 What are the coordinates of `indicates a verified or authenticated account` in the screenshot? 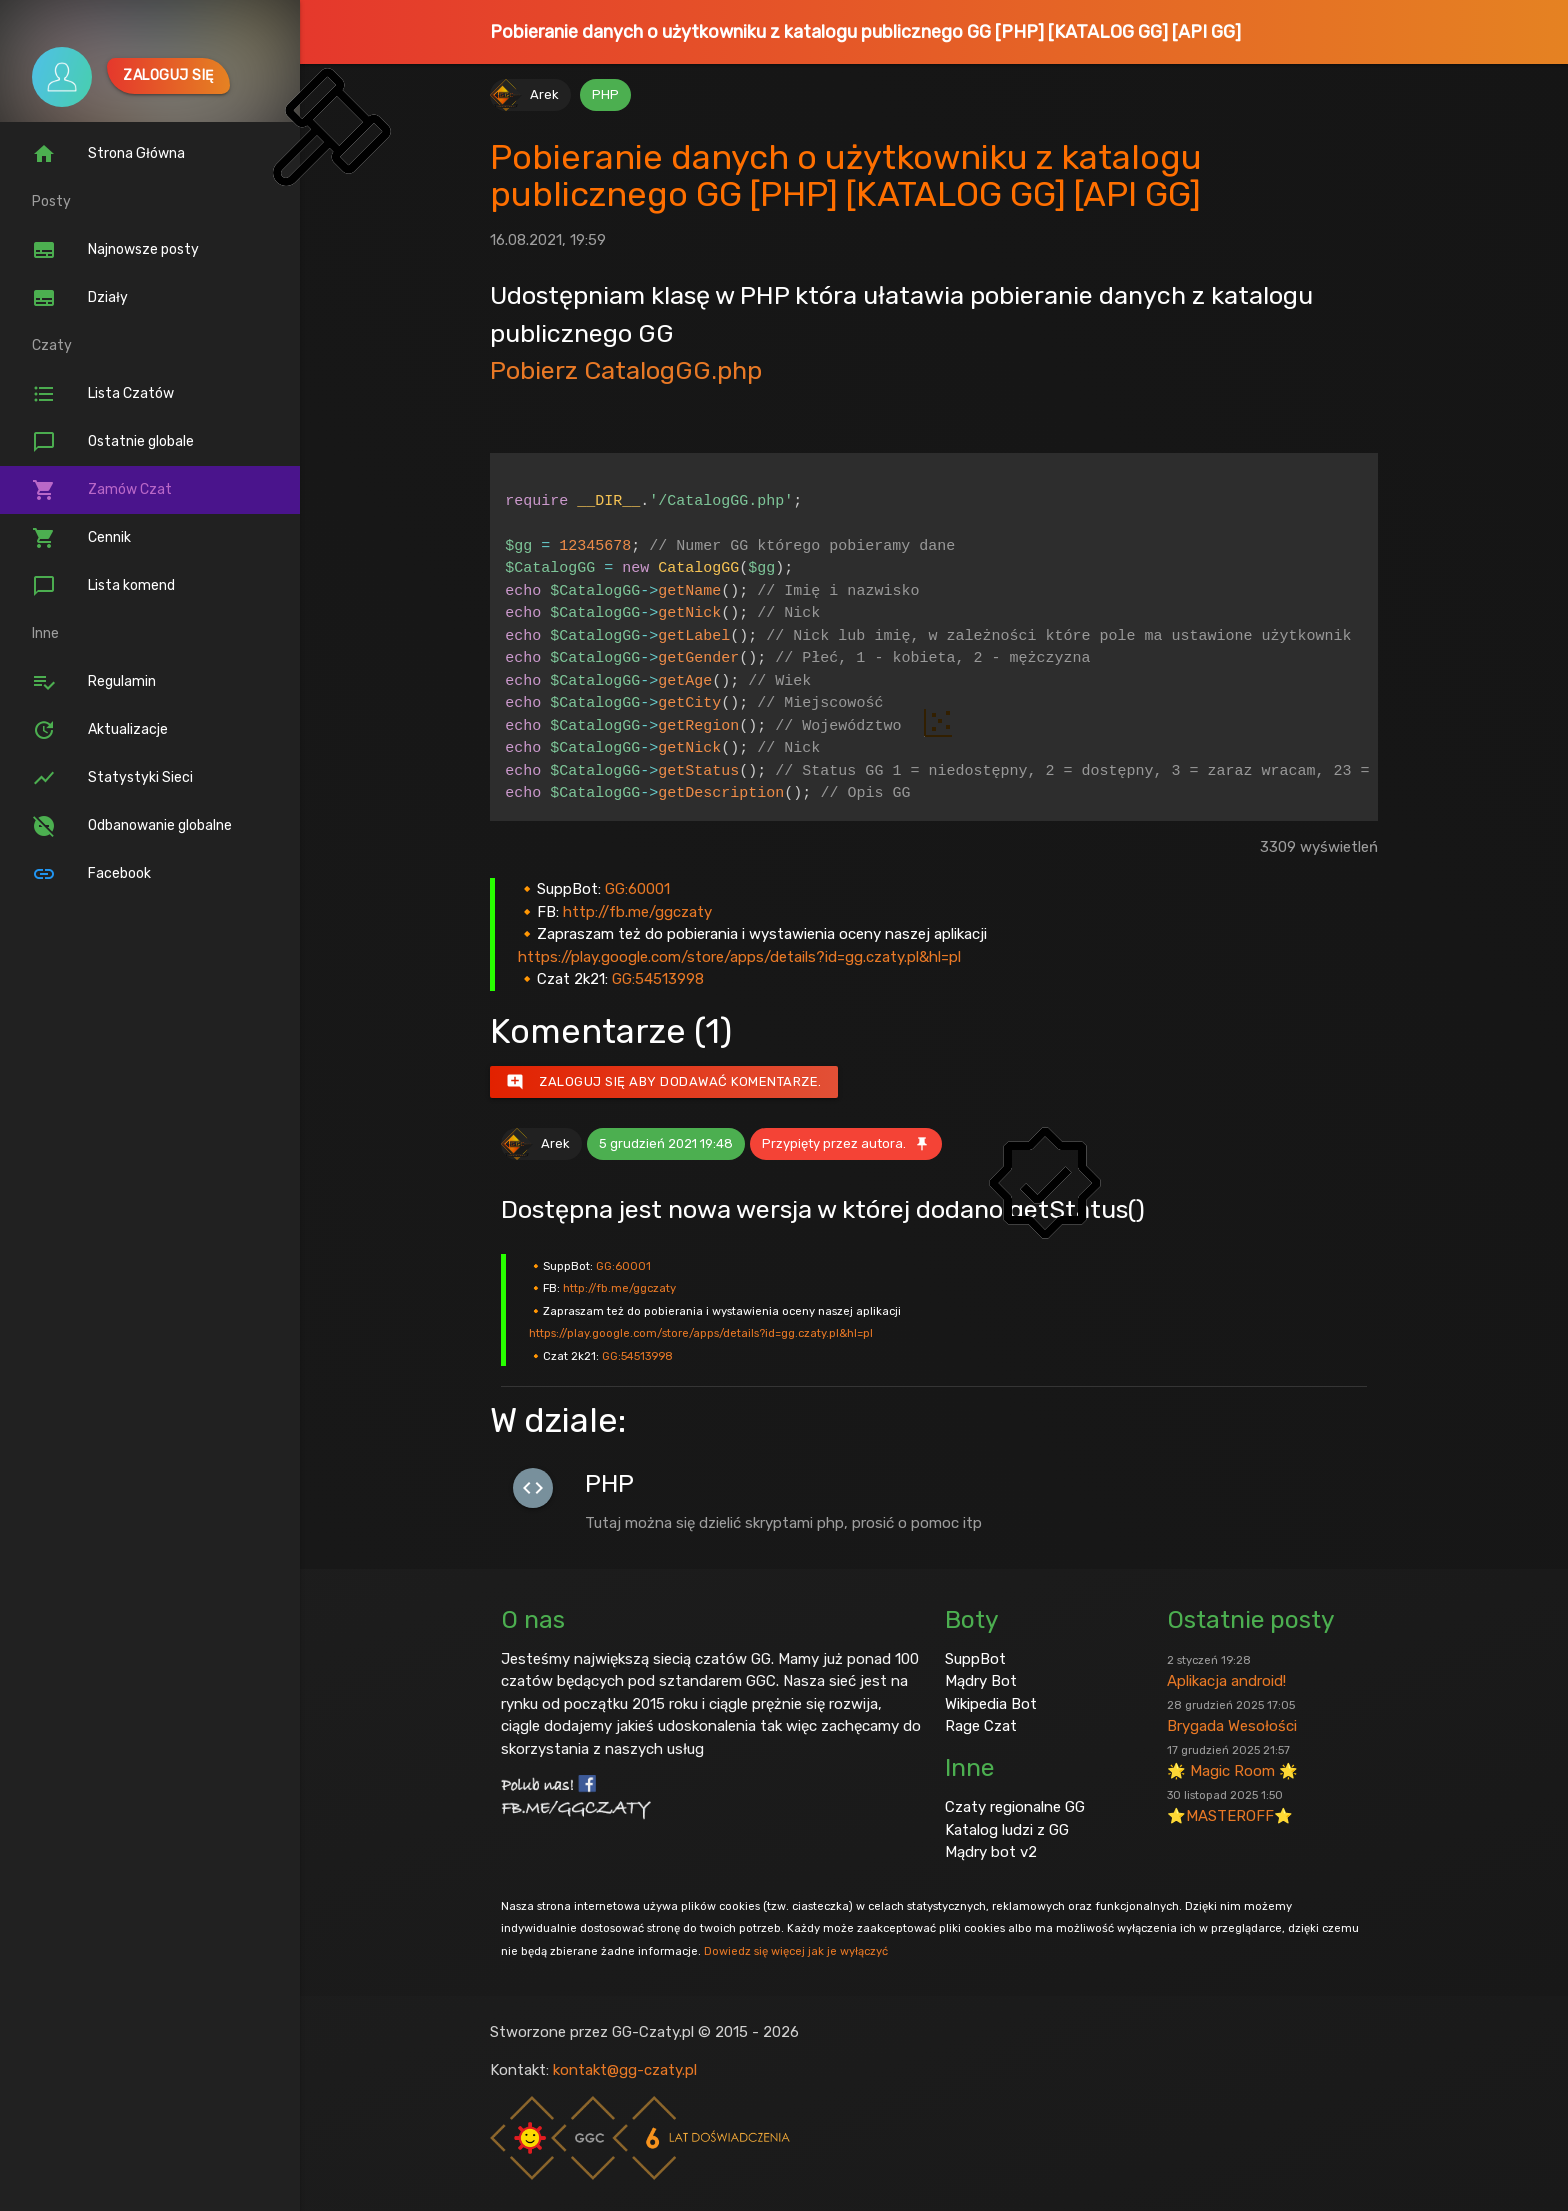 It's located at (1045, 1183).